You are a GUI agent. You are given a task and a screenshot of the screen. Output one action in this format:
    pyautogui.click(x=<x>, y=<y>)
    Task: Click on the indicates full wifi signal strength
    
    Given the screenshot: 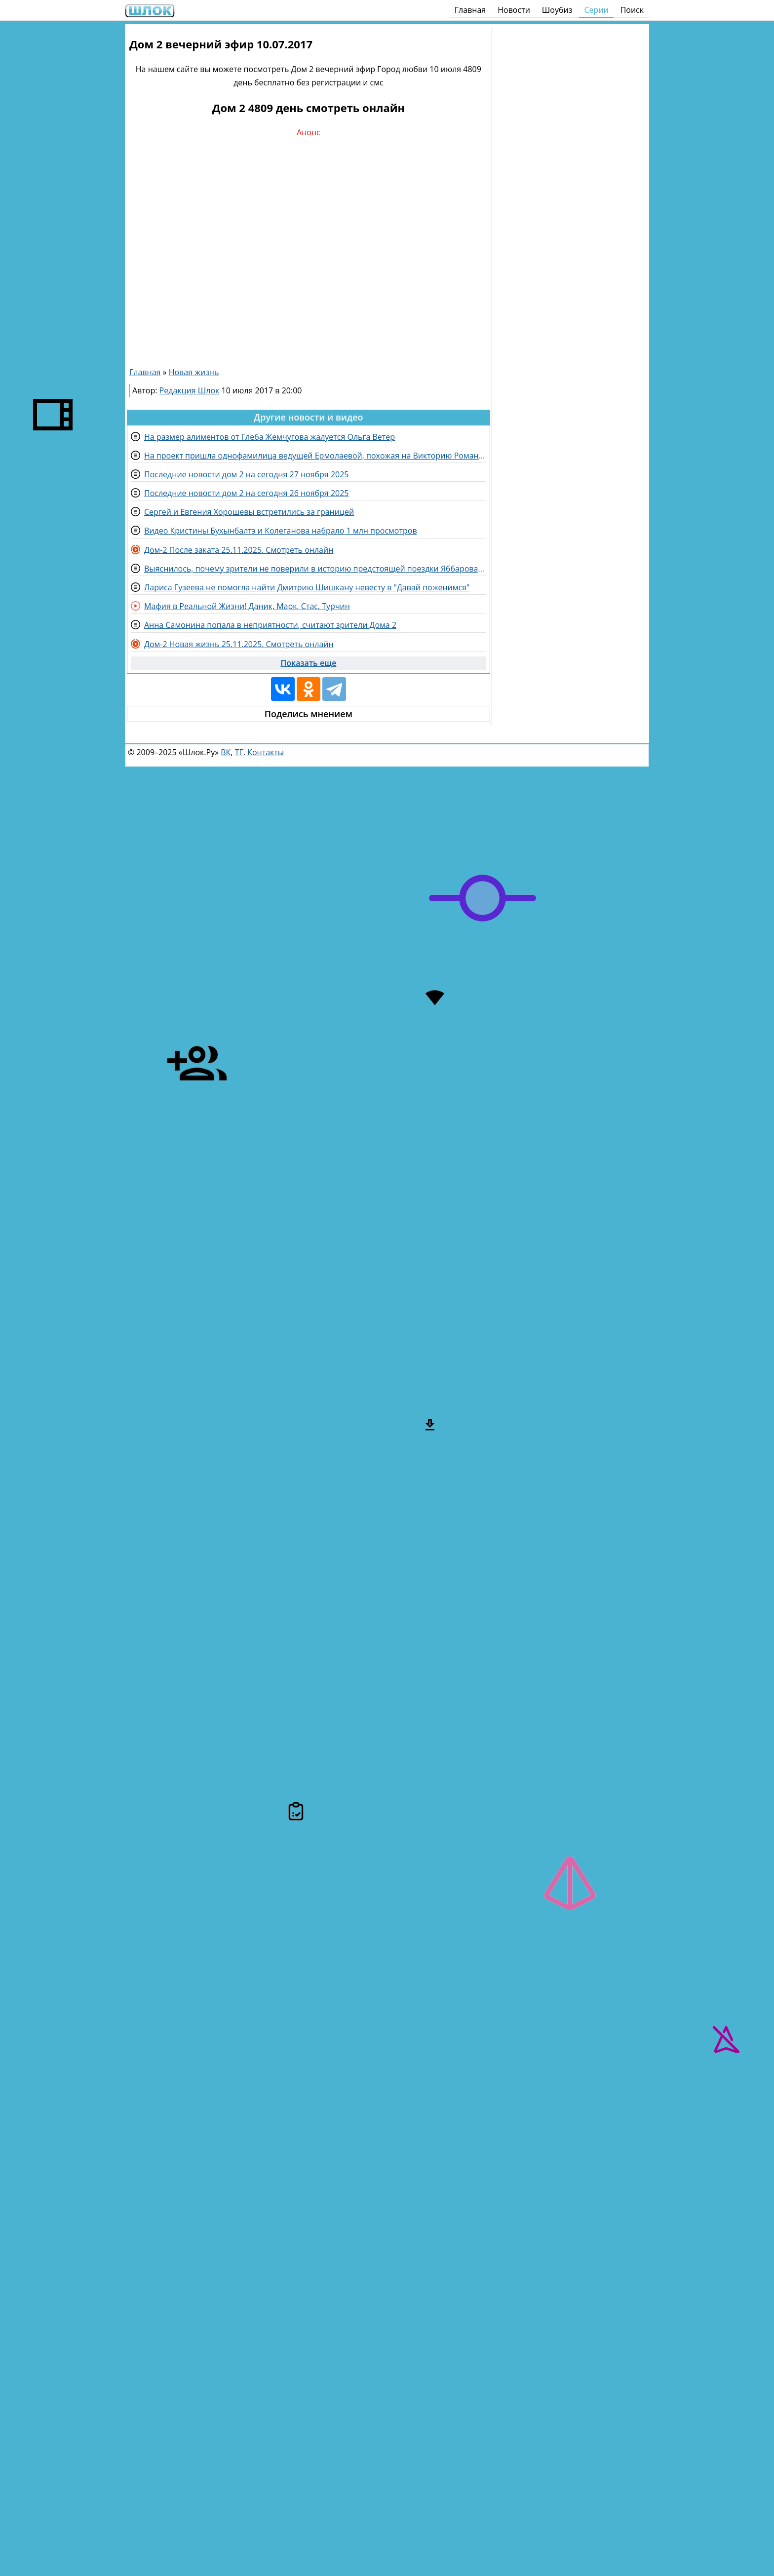 What is the action you would take?
    pyautogui.click(x=435, y=998)
    